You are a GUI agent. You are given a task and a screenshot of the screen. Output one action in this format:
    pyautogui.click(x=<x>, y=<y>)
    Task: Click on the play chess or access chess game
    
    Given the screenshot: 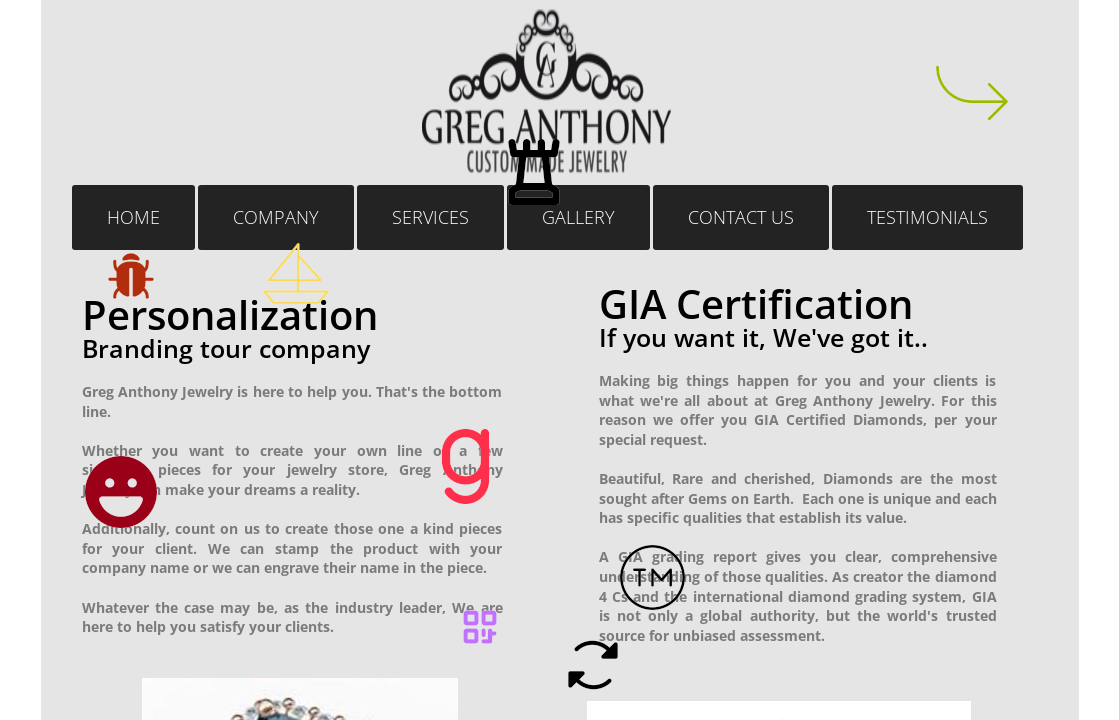 What is the action you would take?
    pyautogui.click(x=534, y=172)
    